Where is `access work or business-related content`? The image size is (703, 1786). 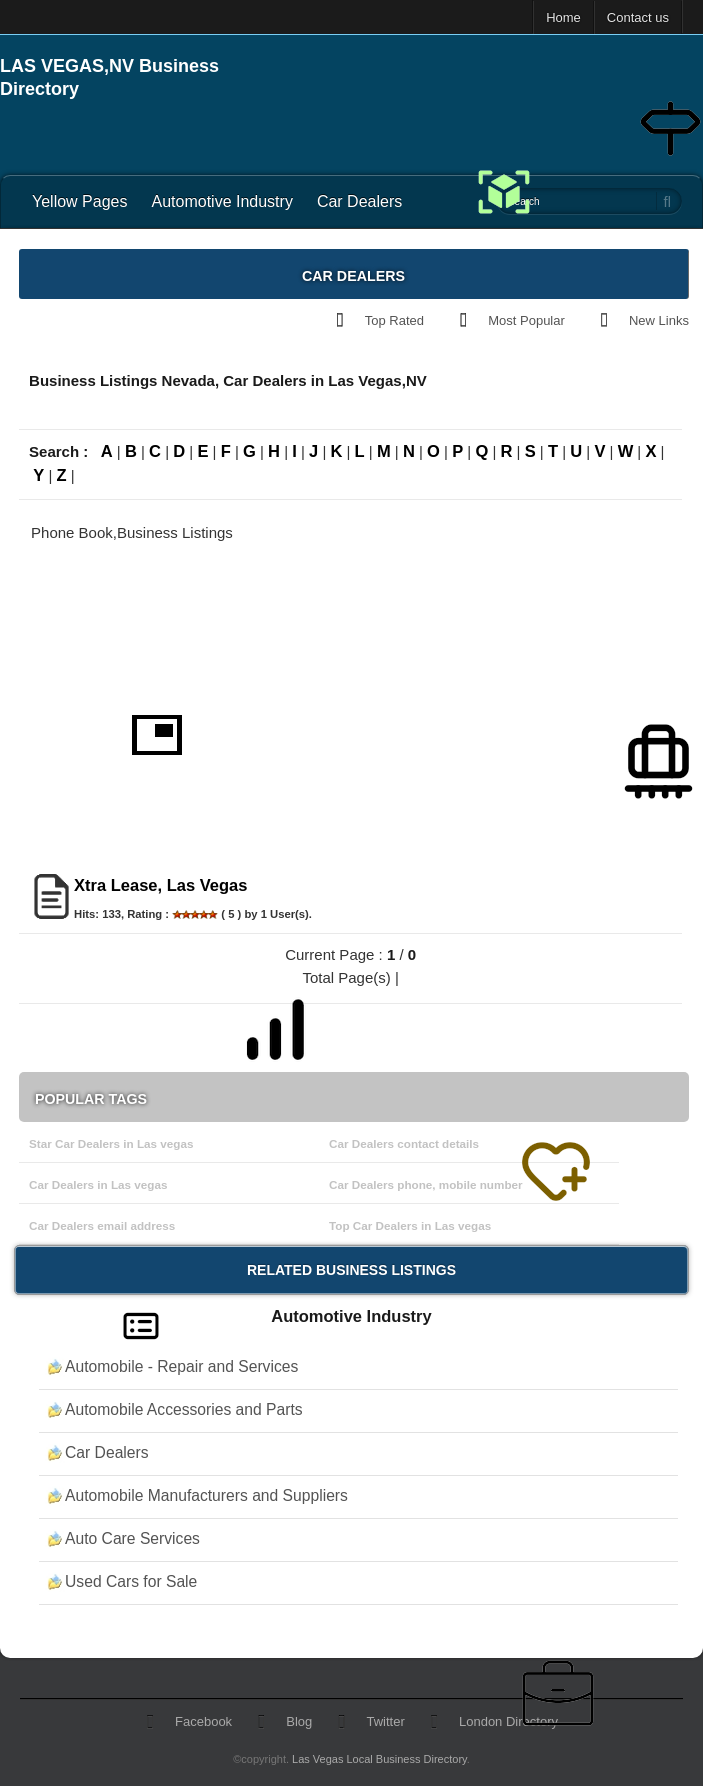 access work or business-related content is located at coordinates (558, 1696).